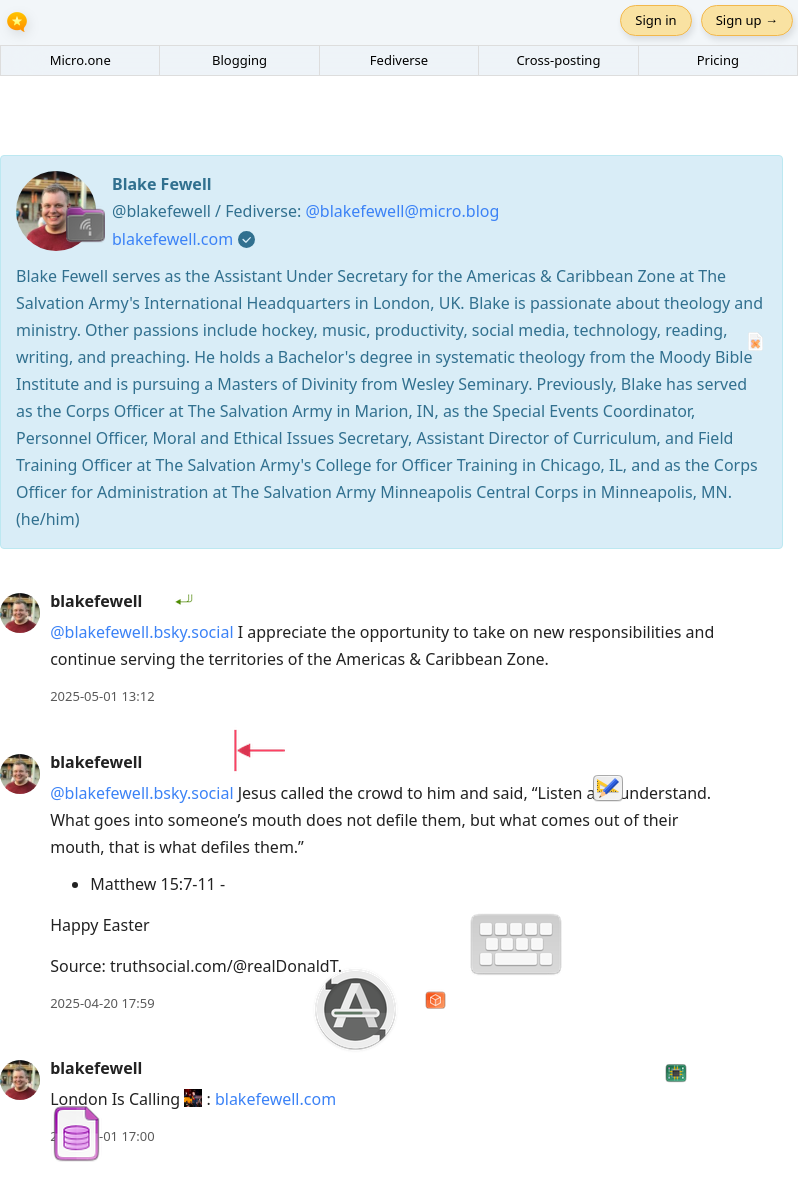 The image size is (798, 1179). What do you see at coordinates (676, 1073) in the screenshot?
I see `open jockey system configuration app` at bounding box center [676, 1073].